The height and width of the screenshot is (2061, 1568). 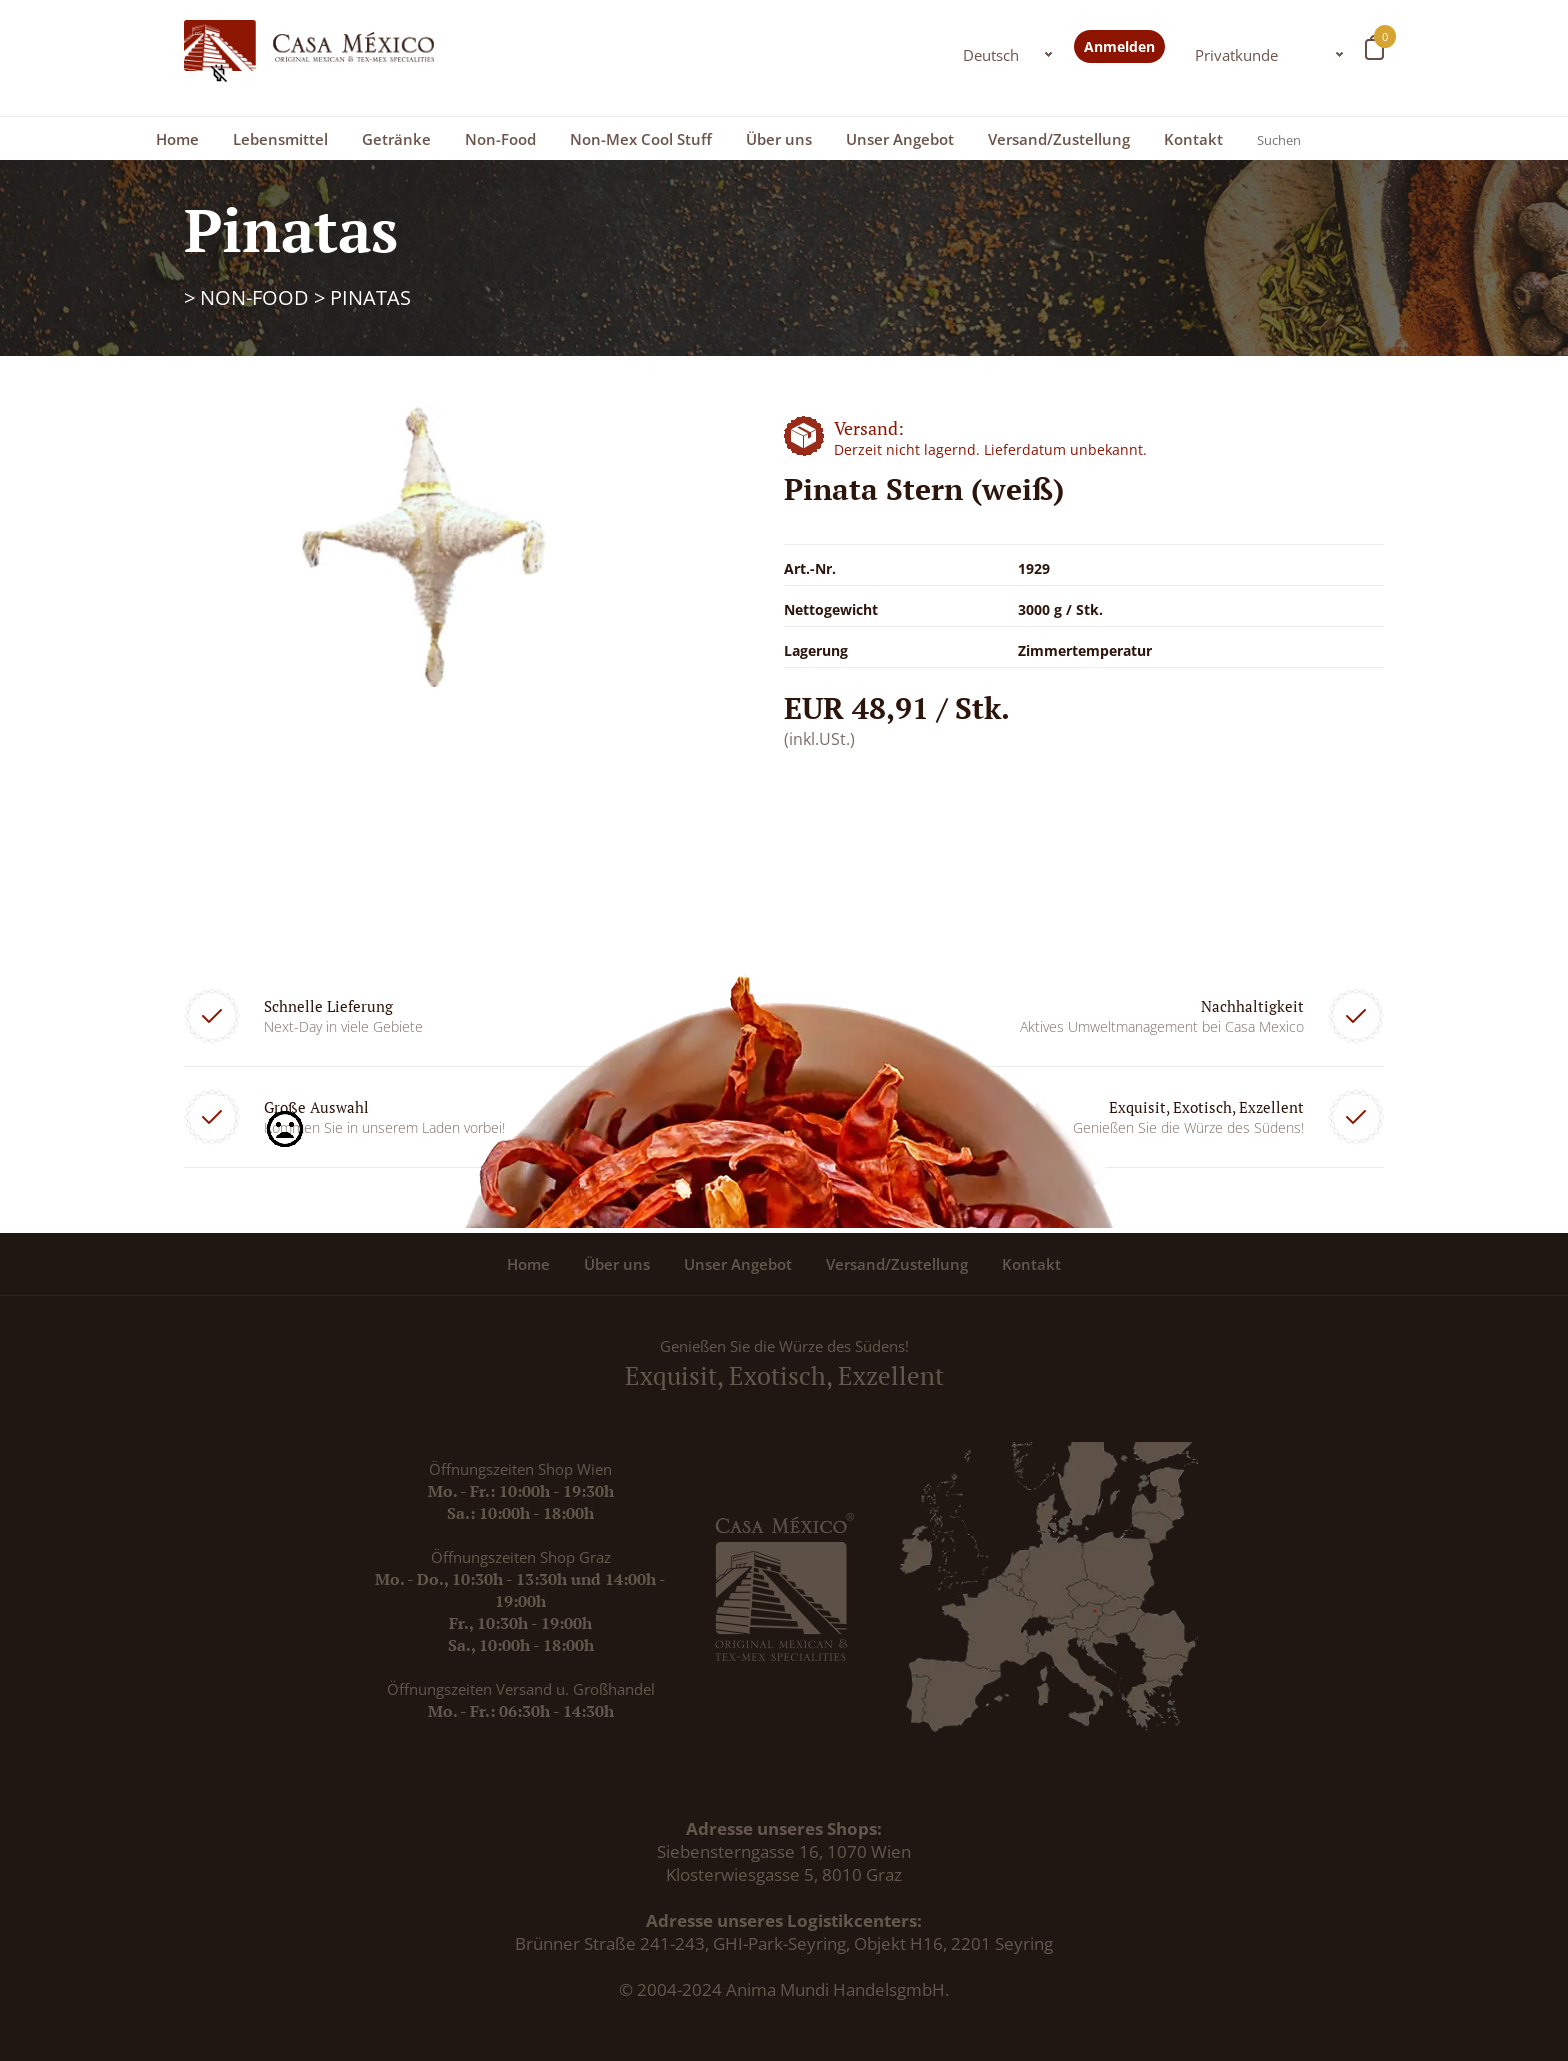 I want to click on rate your experience as negative, so click(x=285, y=1129).